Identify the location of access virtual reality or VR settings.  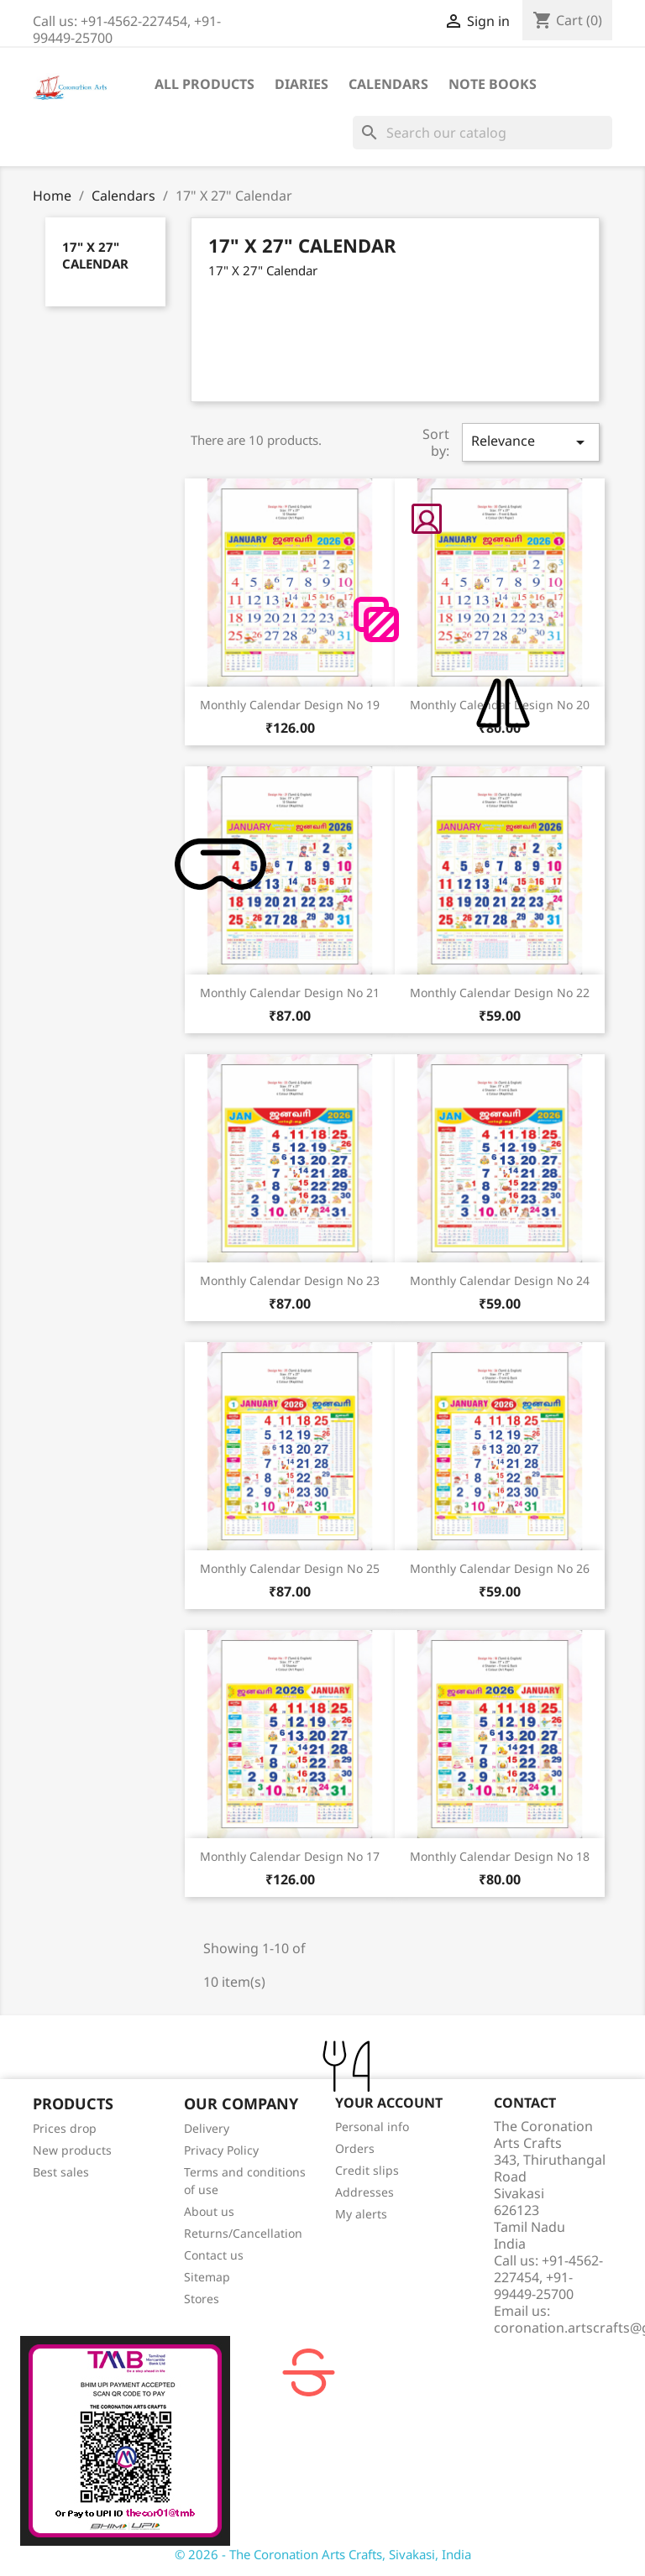
(220, 864).